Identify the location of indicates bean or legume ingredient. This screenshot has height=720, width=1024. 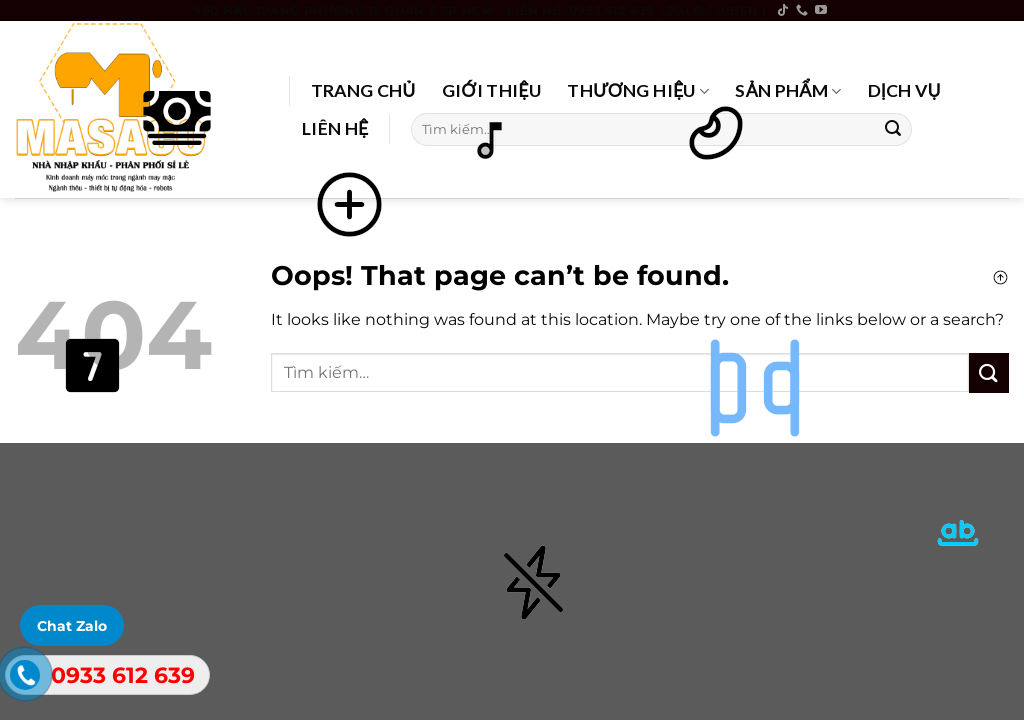
(716, 133).